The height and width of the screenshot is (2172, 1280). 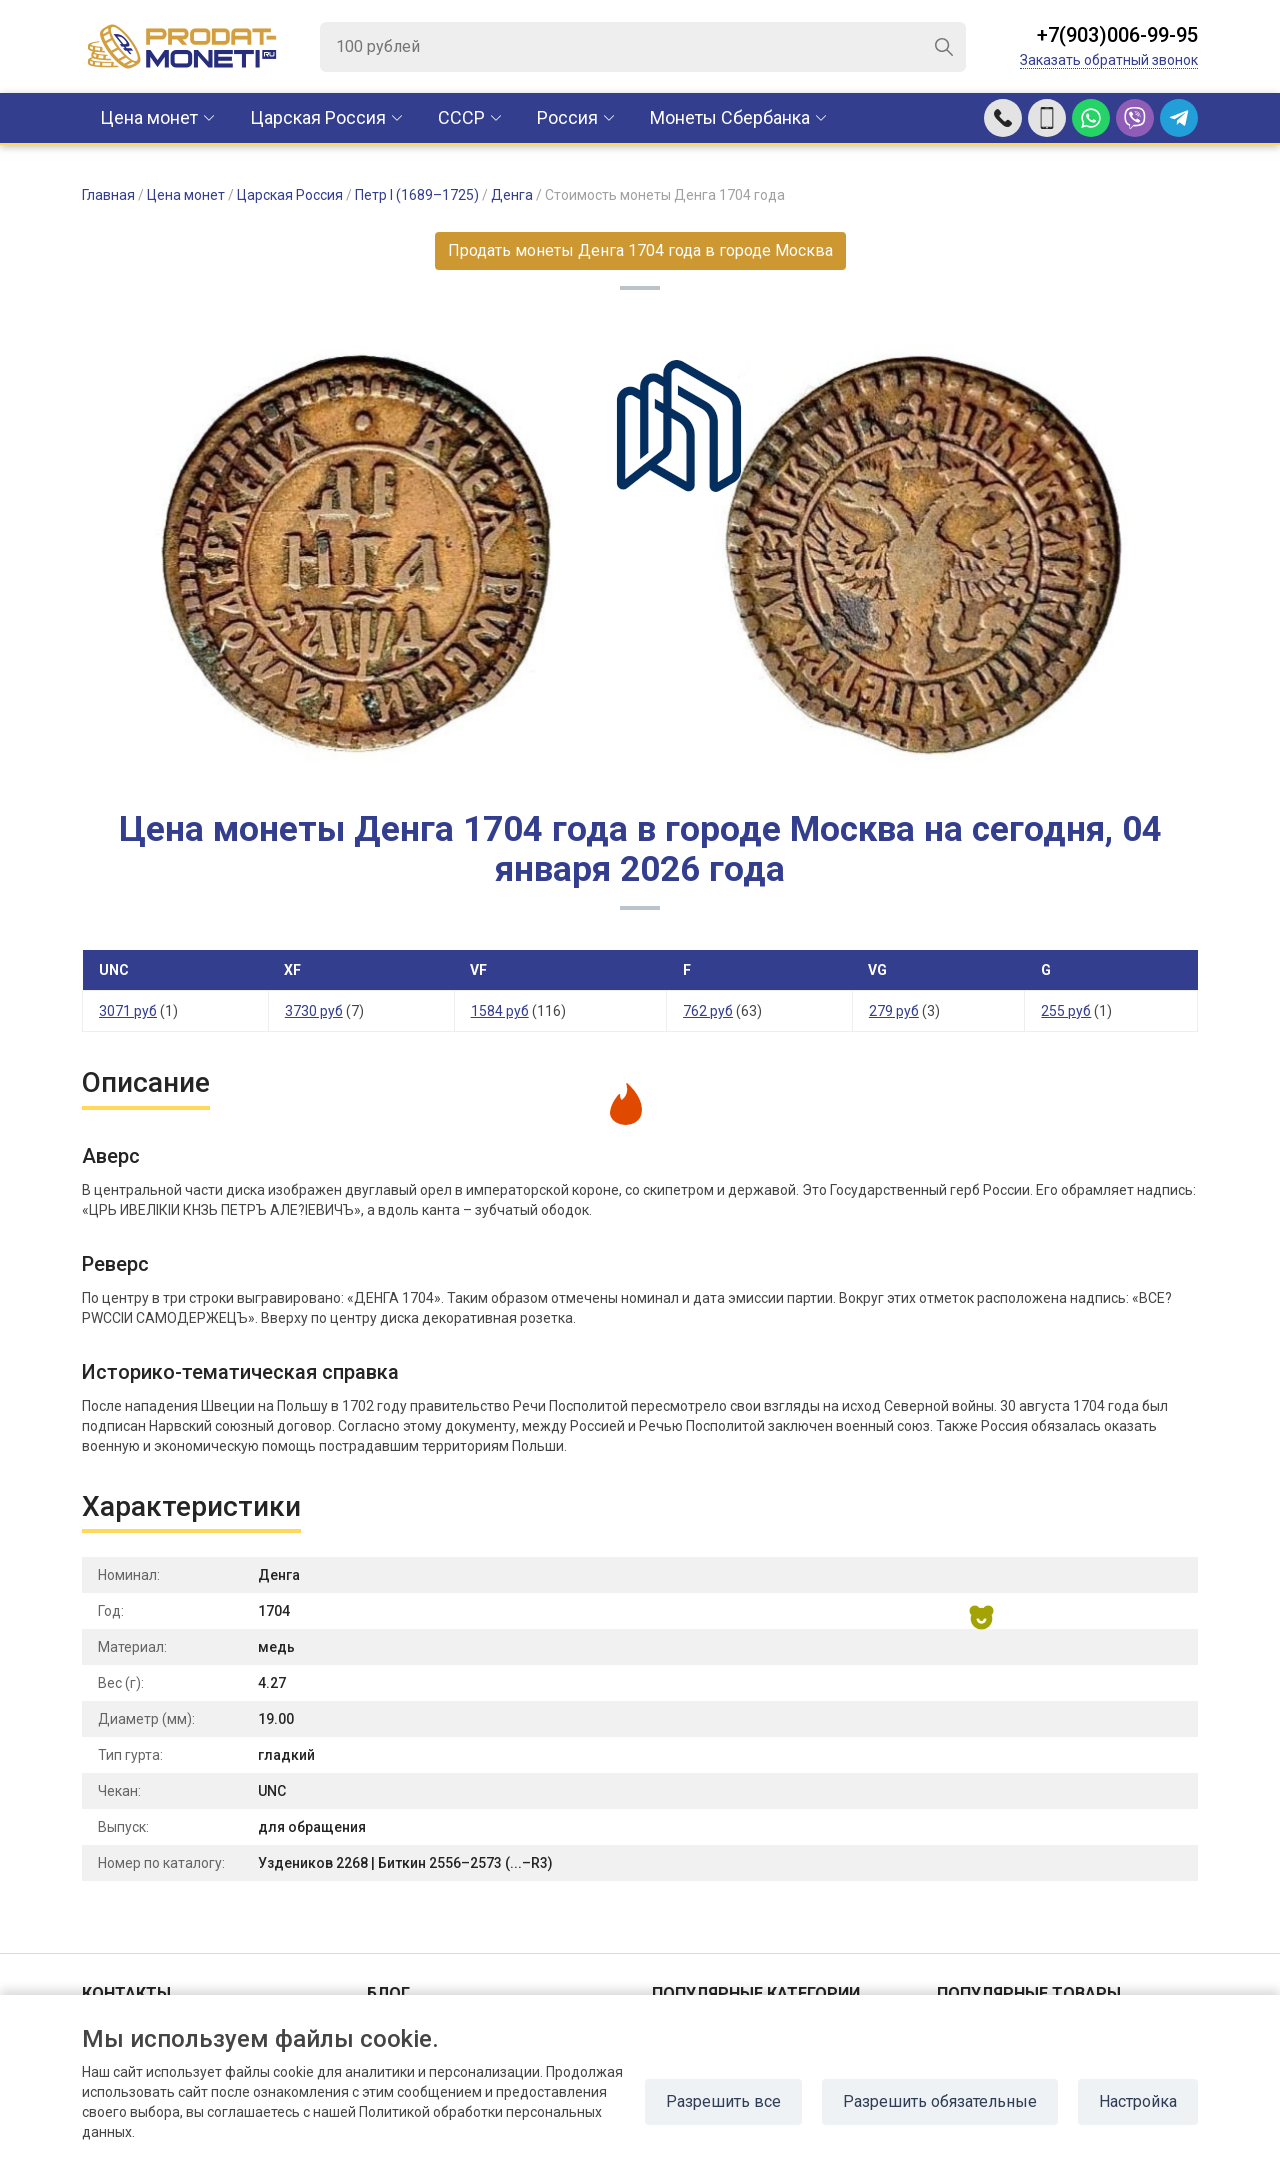 I want to click on smiling bear mascot or brand logo, so click(x=981, y=1617).